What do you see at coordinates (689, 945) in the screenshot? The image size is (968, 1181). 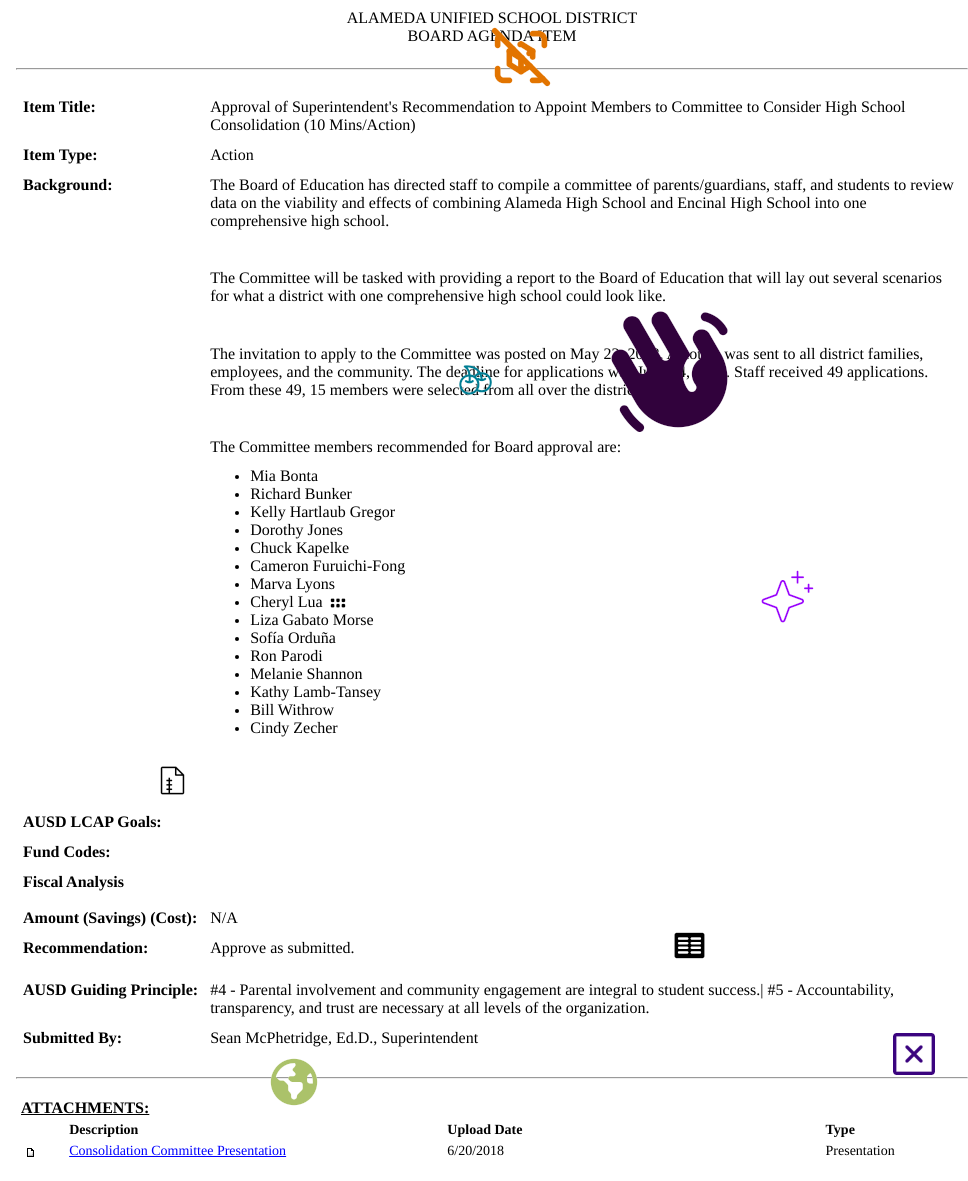 I see `switch to multi-column text layout` at bounding box center [689, 945].